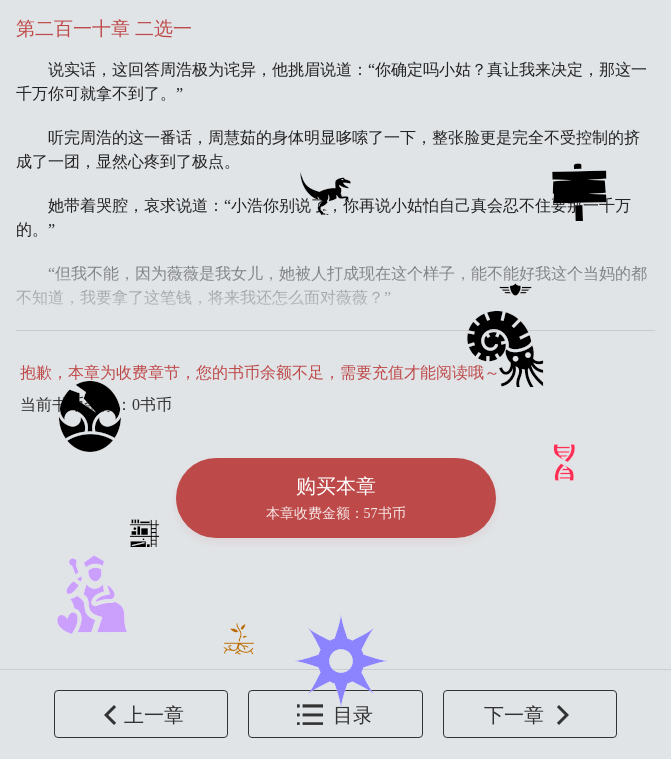 This screenshot has width=671, height=759. I want to click on air force or military aviation badge, so click(515, 289).